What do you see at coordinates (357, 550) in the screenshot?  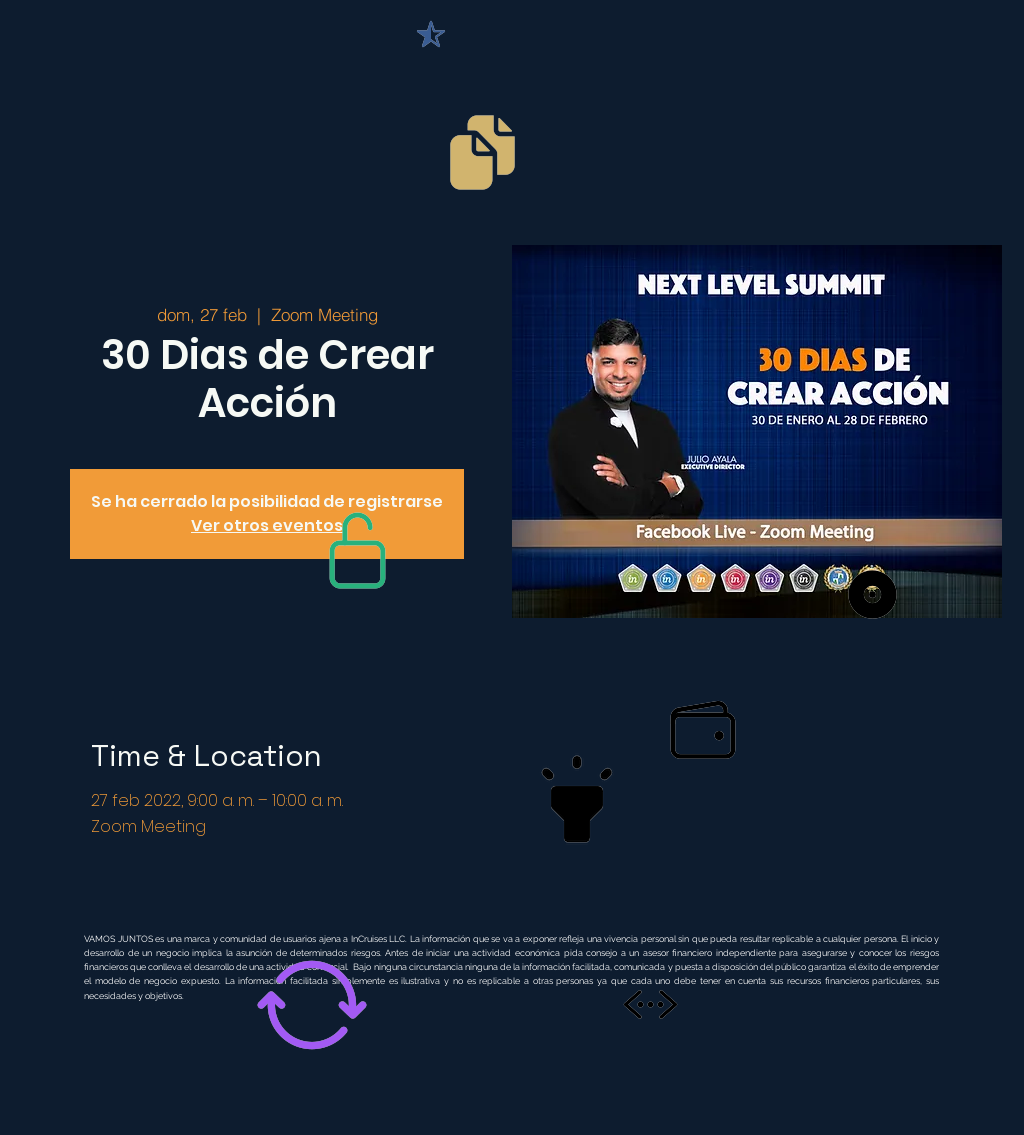 I see `indicates an unlocked or unsecured state` at bounding box center [357, 550].